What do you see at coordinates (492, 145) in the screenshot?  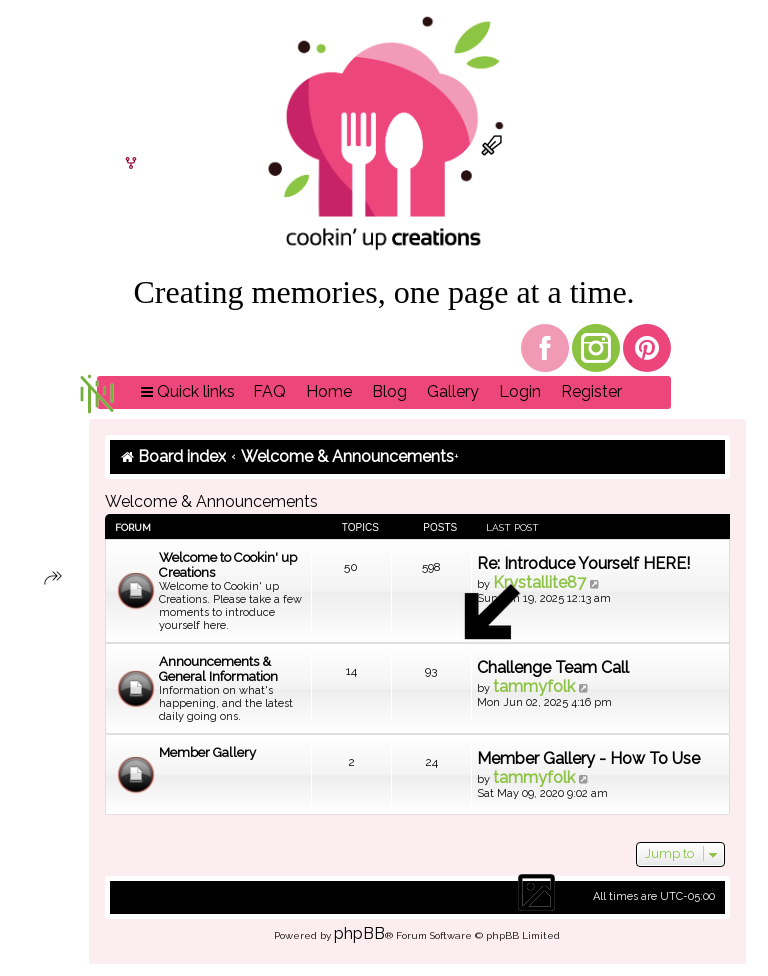 I see `access game or combat features` at bounding box center [492, 145].